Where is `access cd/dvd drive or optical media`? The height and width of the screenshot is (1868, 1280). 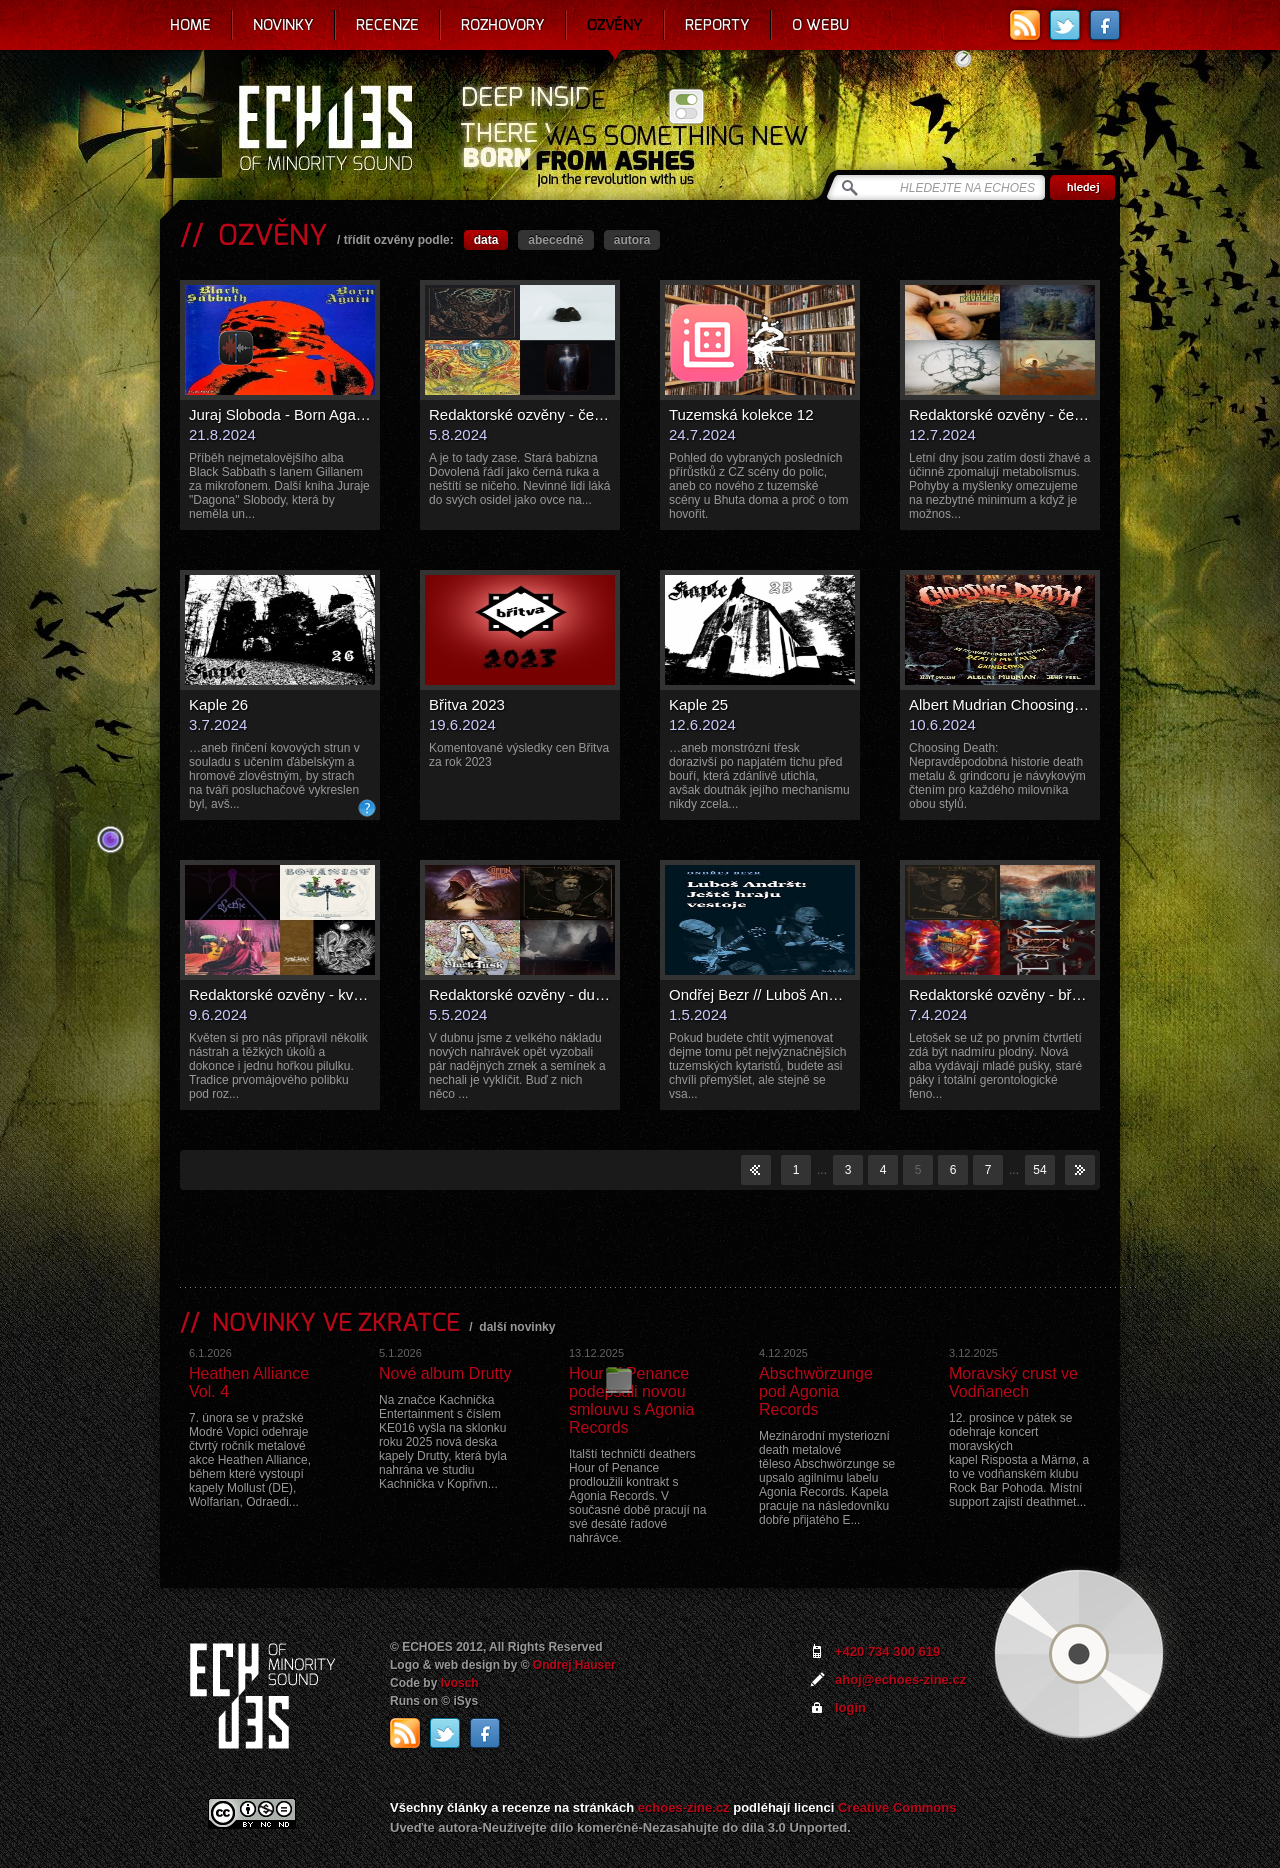 access cd/dvd drive or optical media is located at coordinates (1079, 1654).